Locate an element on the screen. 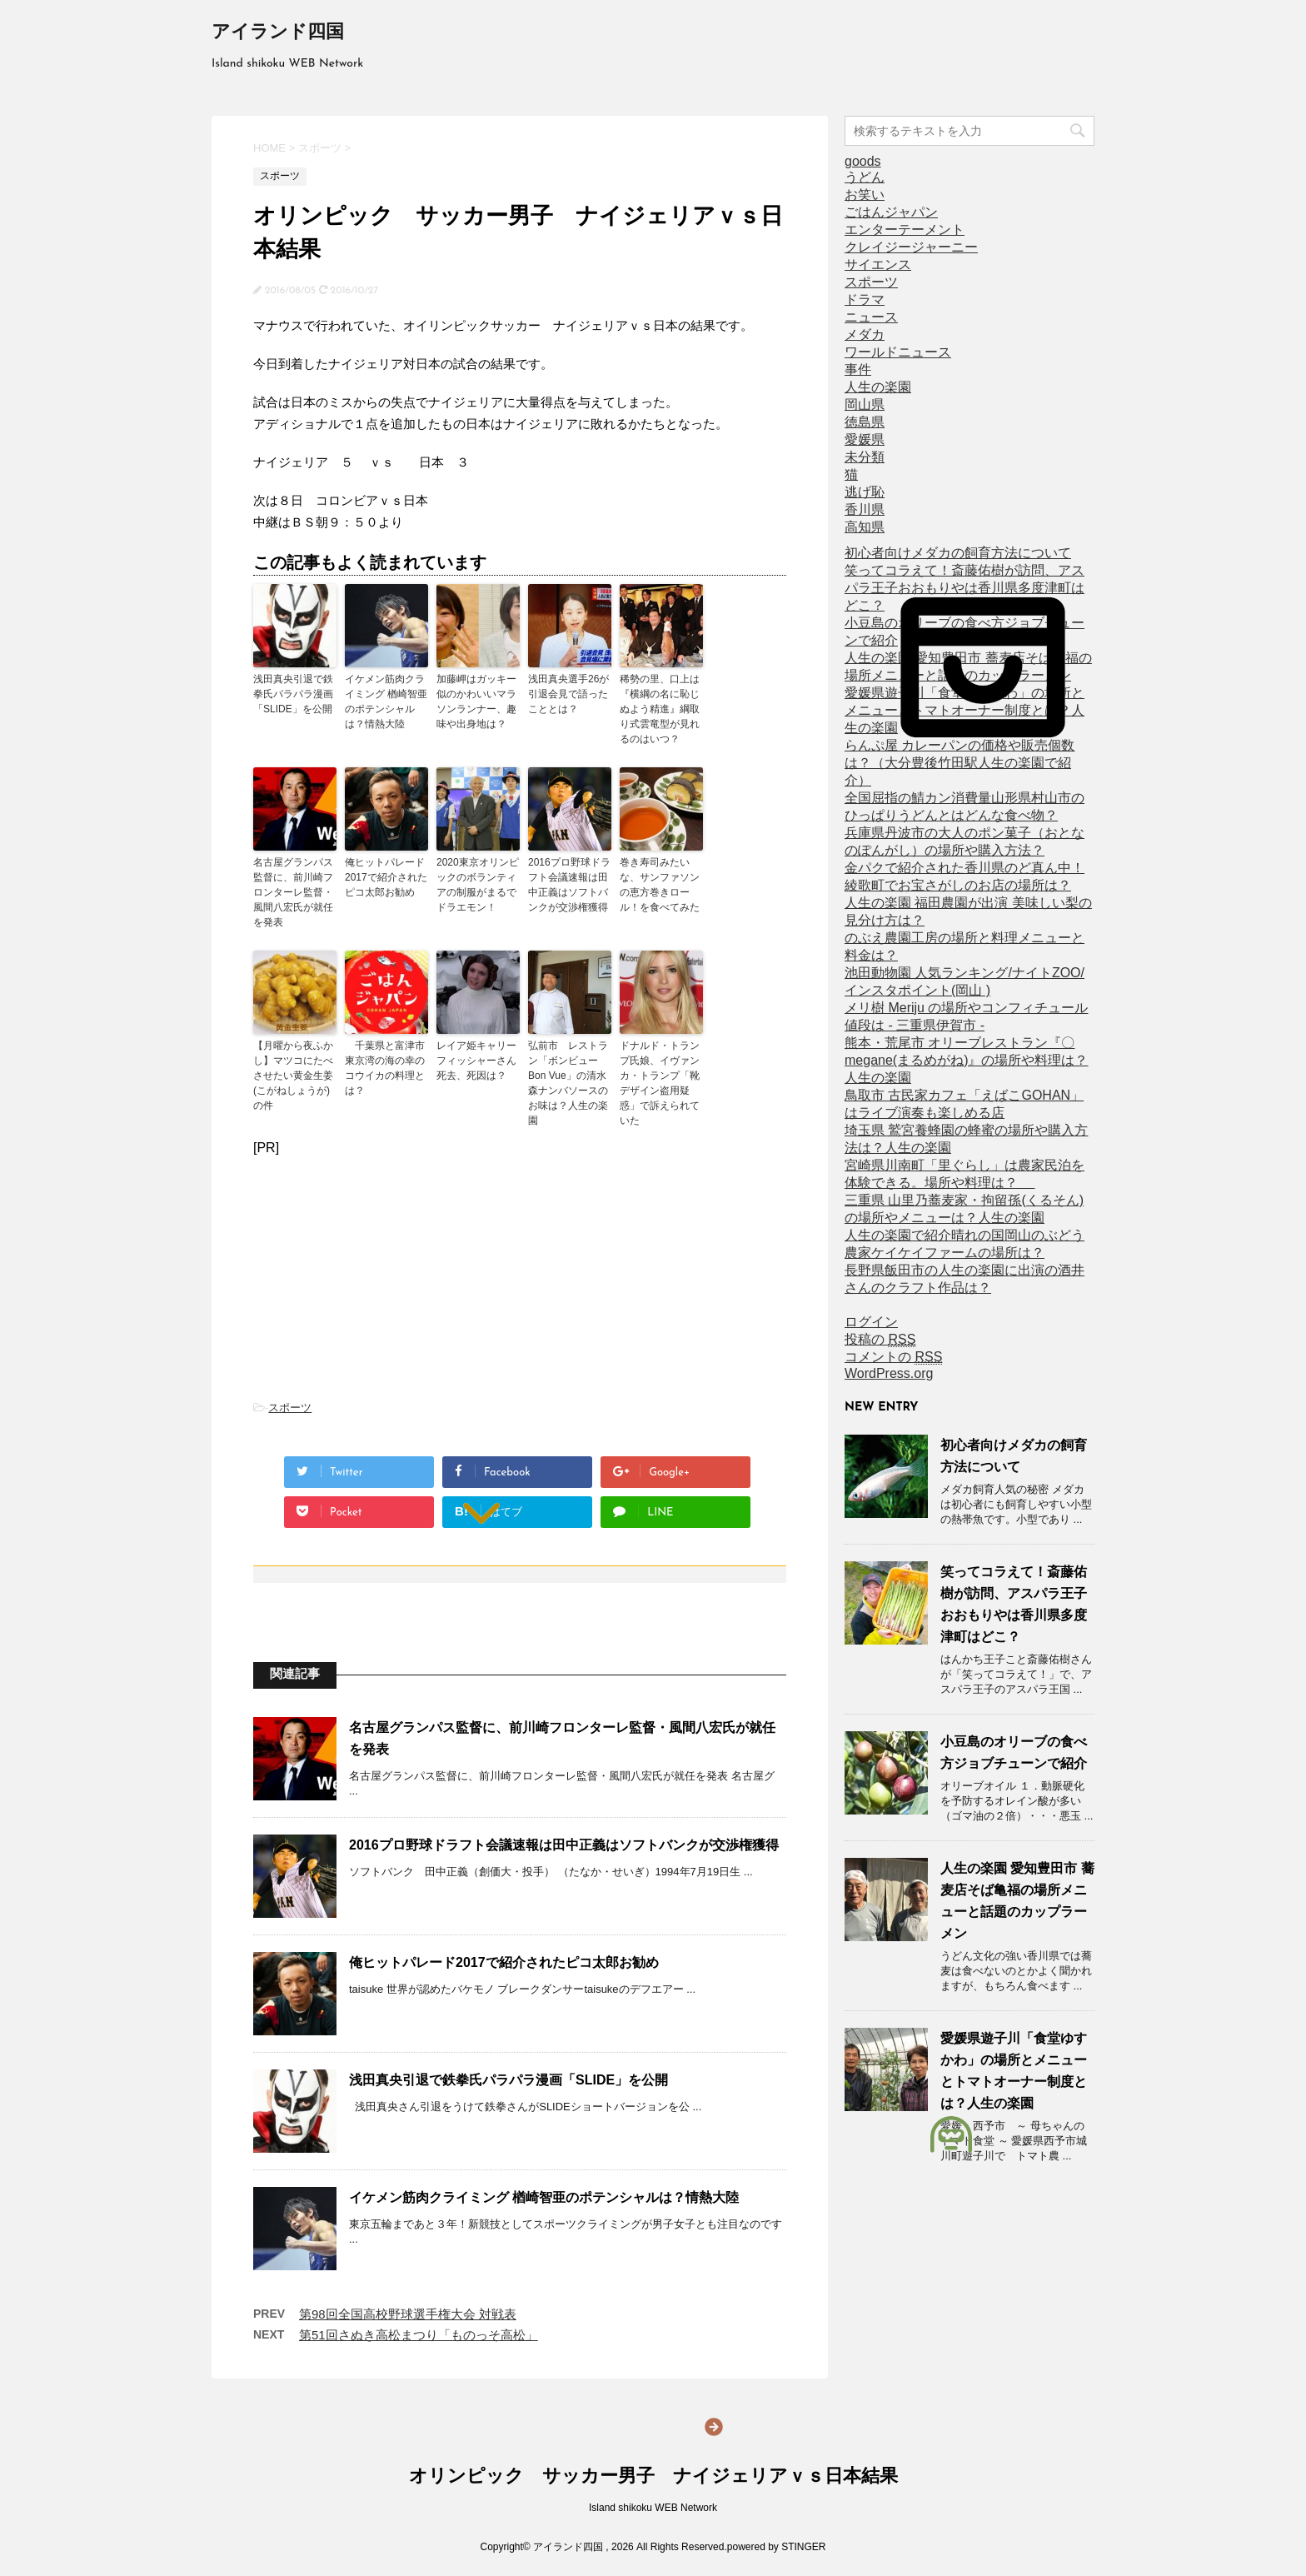  proceed to the next step is located at coordinates (714, 2427).